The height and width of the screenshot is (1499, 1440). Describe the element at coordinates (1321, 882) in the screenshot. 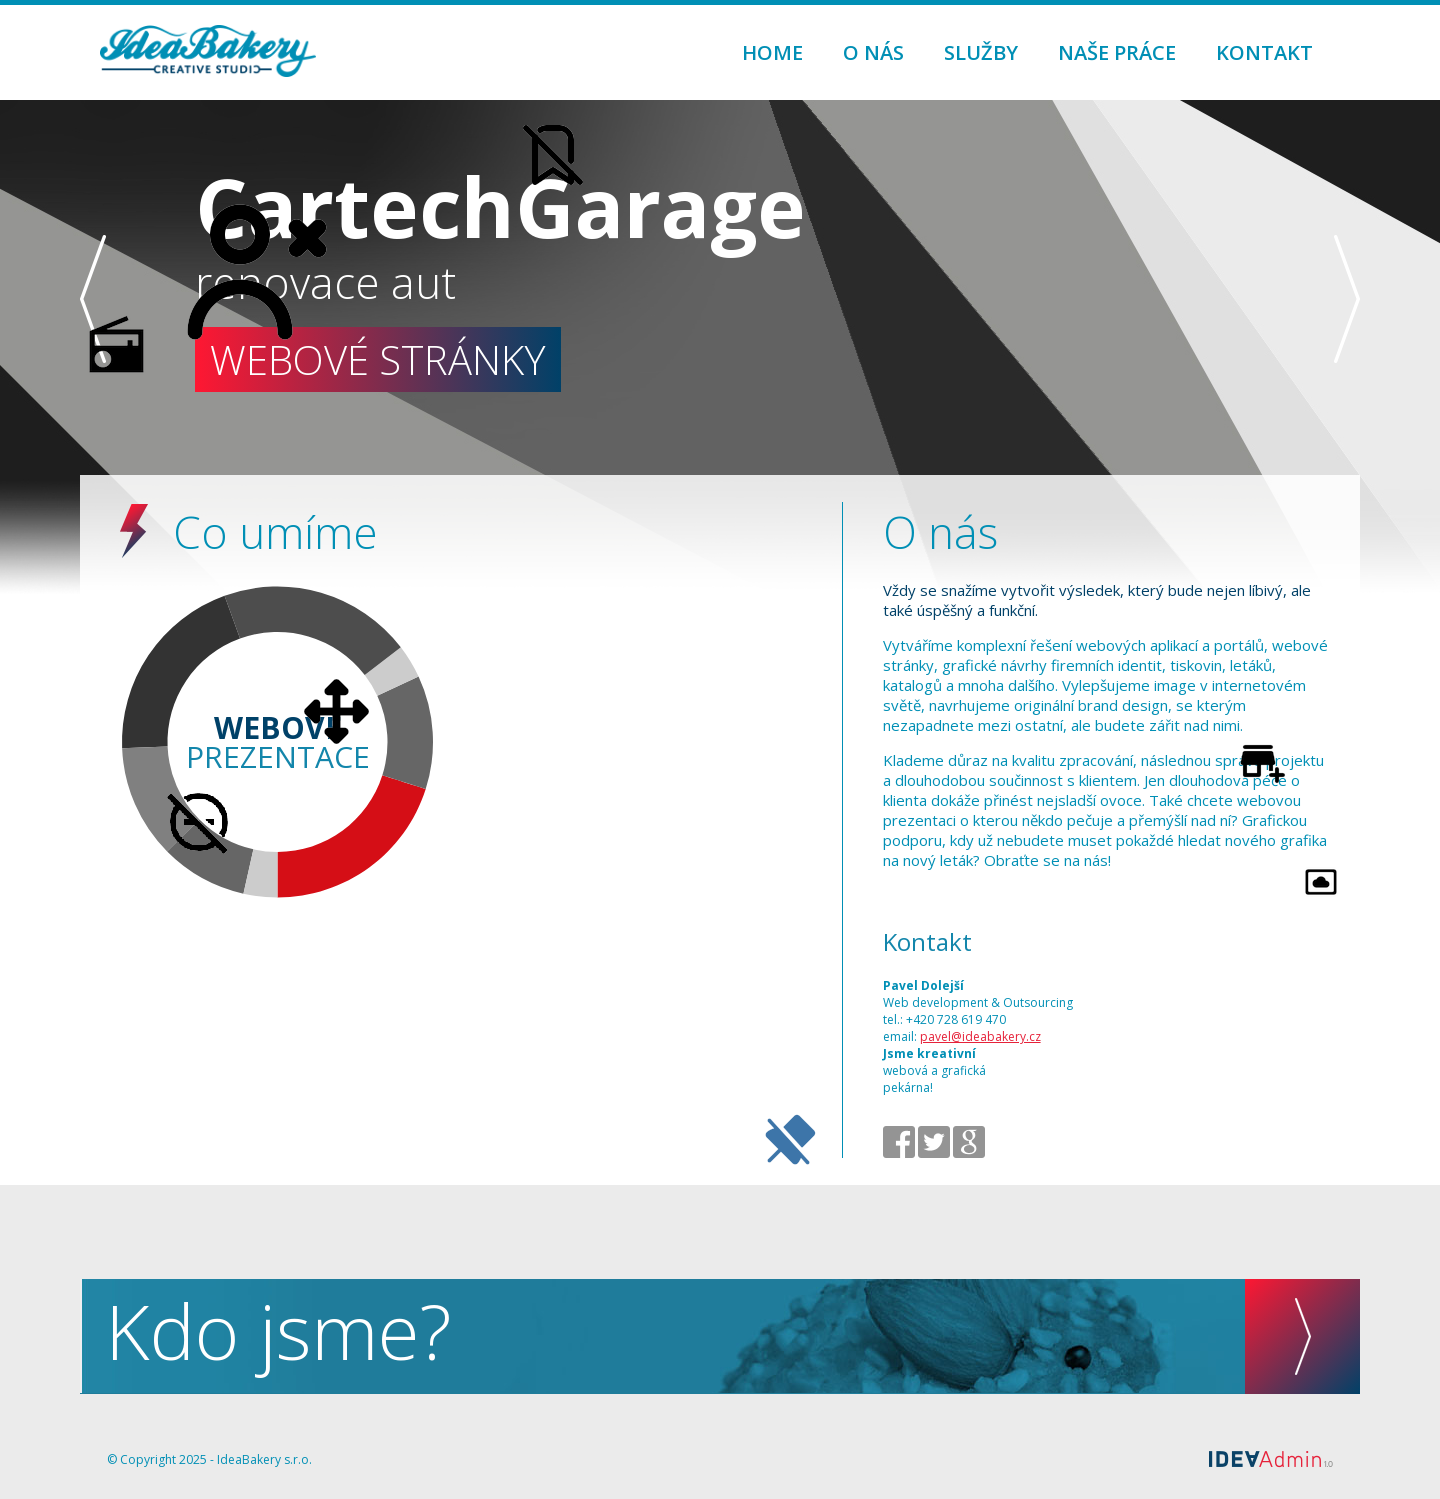

I see `access daydream or screen saver settings` at that location.